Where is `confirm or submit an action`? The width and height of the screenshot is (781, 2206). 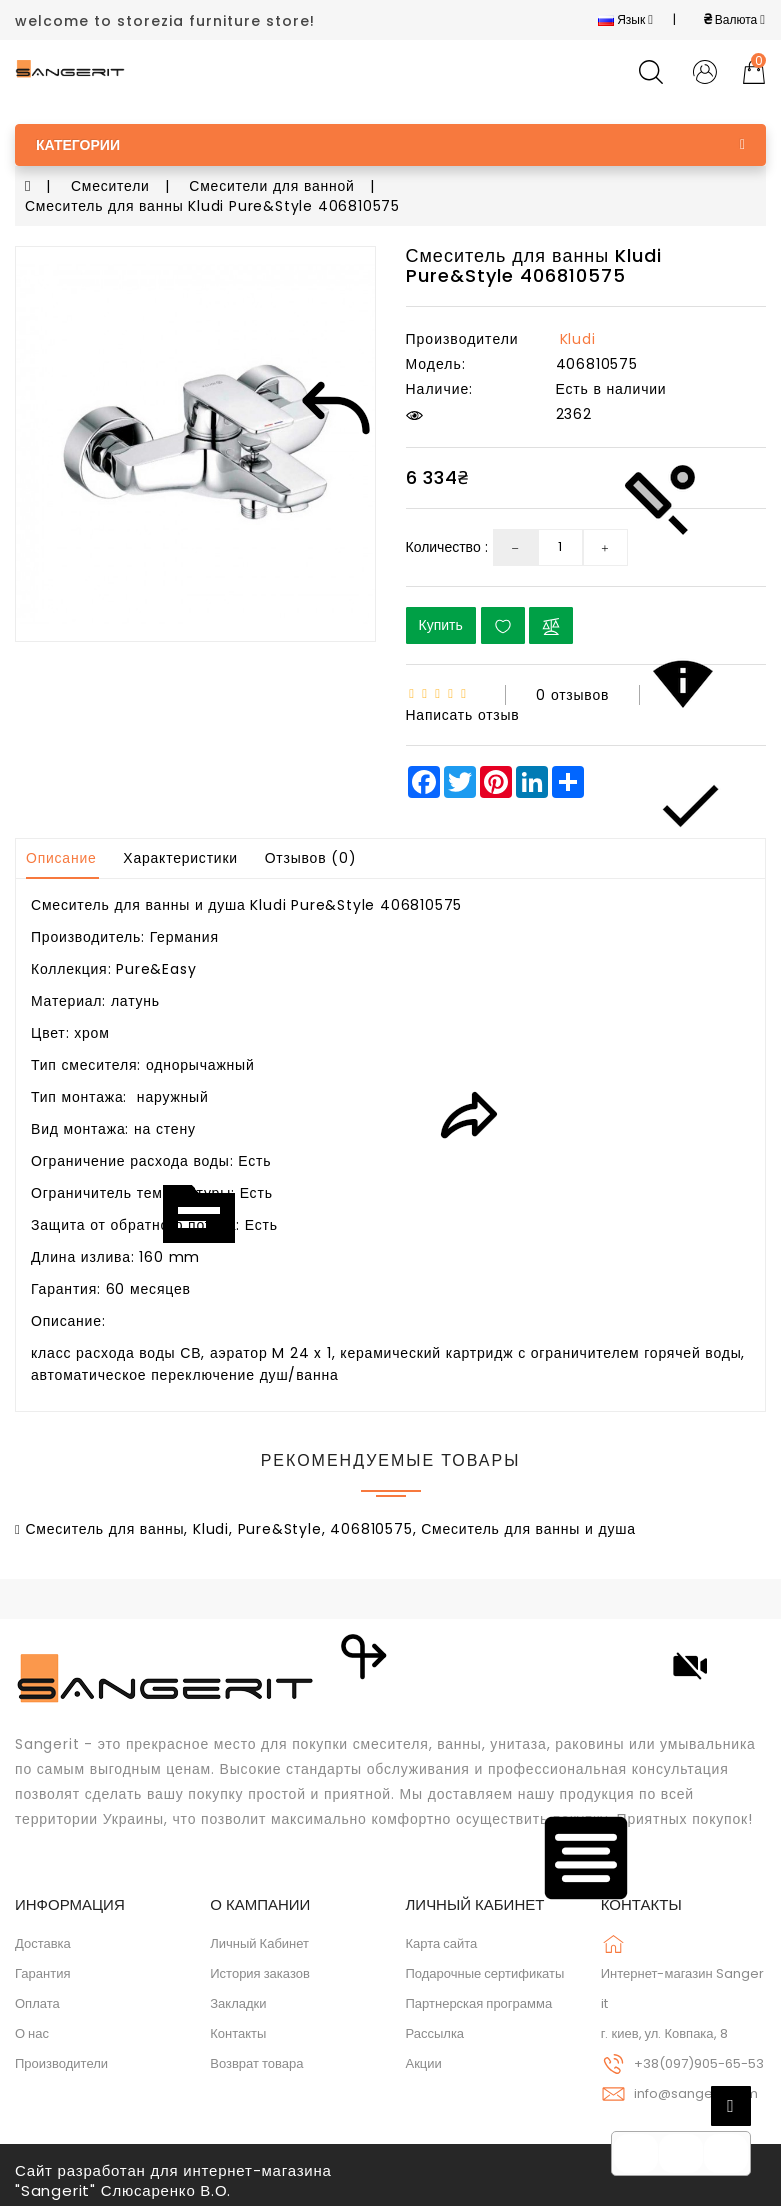
confirm or submit an action is located at coordinates (690, 805).